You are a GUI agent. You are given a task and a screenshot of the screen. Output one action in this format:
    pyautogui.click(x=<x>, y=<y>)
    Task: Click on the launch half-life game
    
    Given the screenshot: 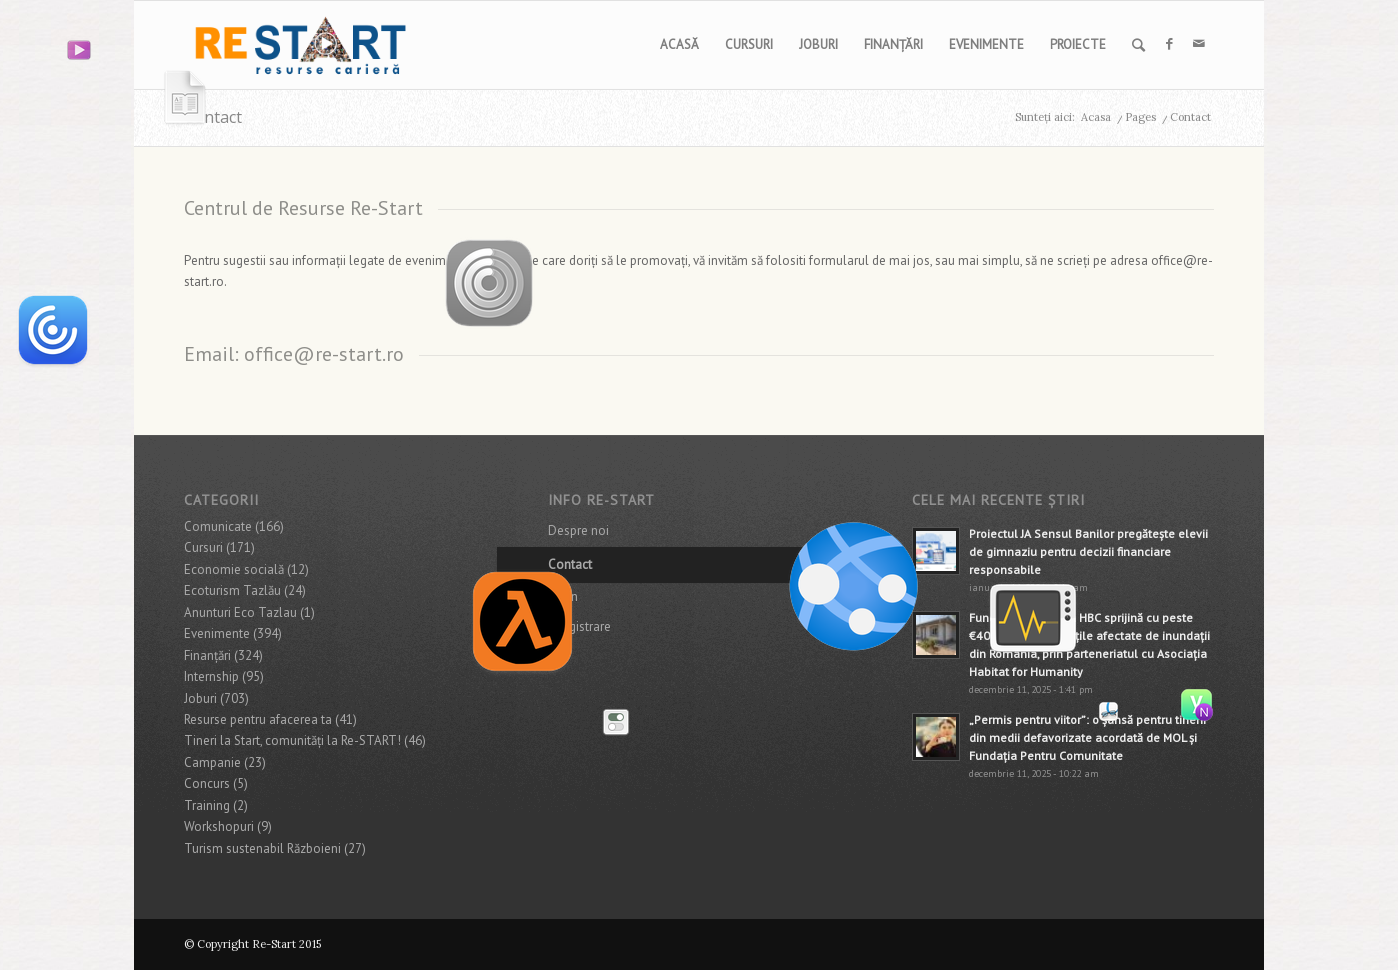 What is the action you would take?
    pyautogui.click(x=522, y=621)
    